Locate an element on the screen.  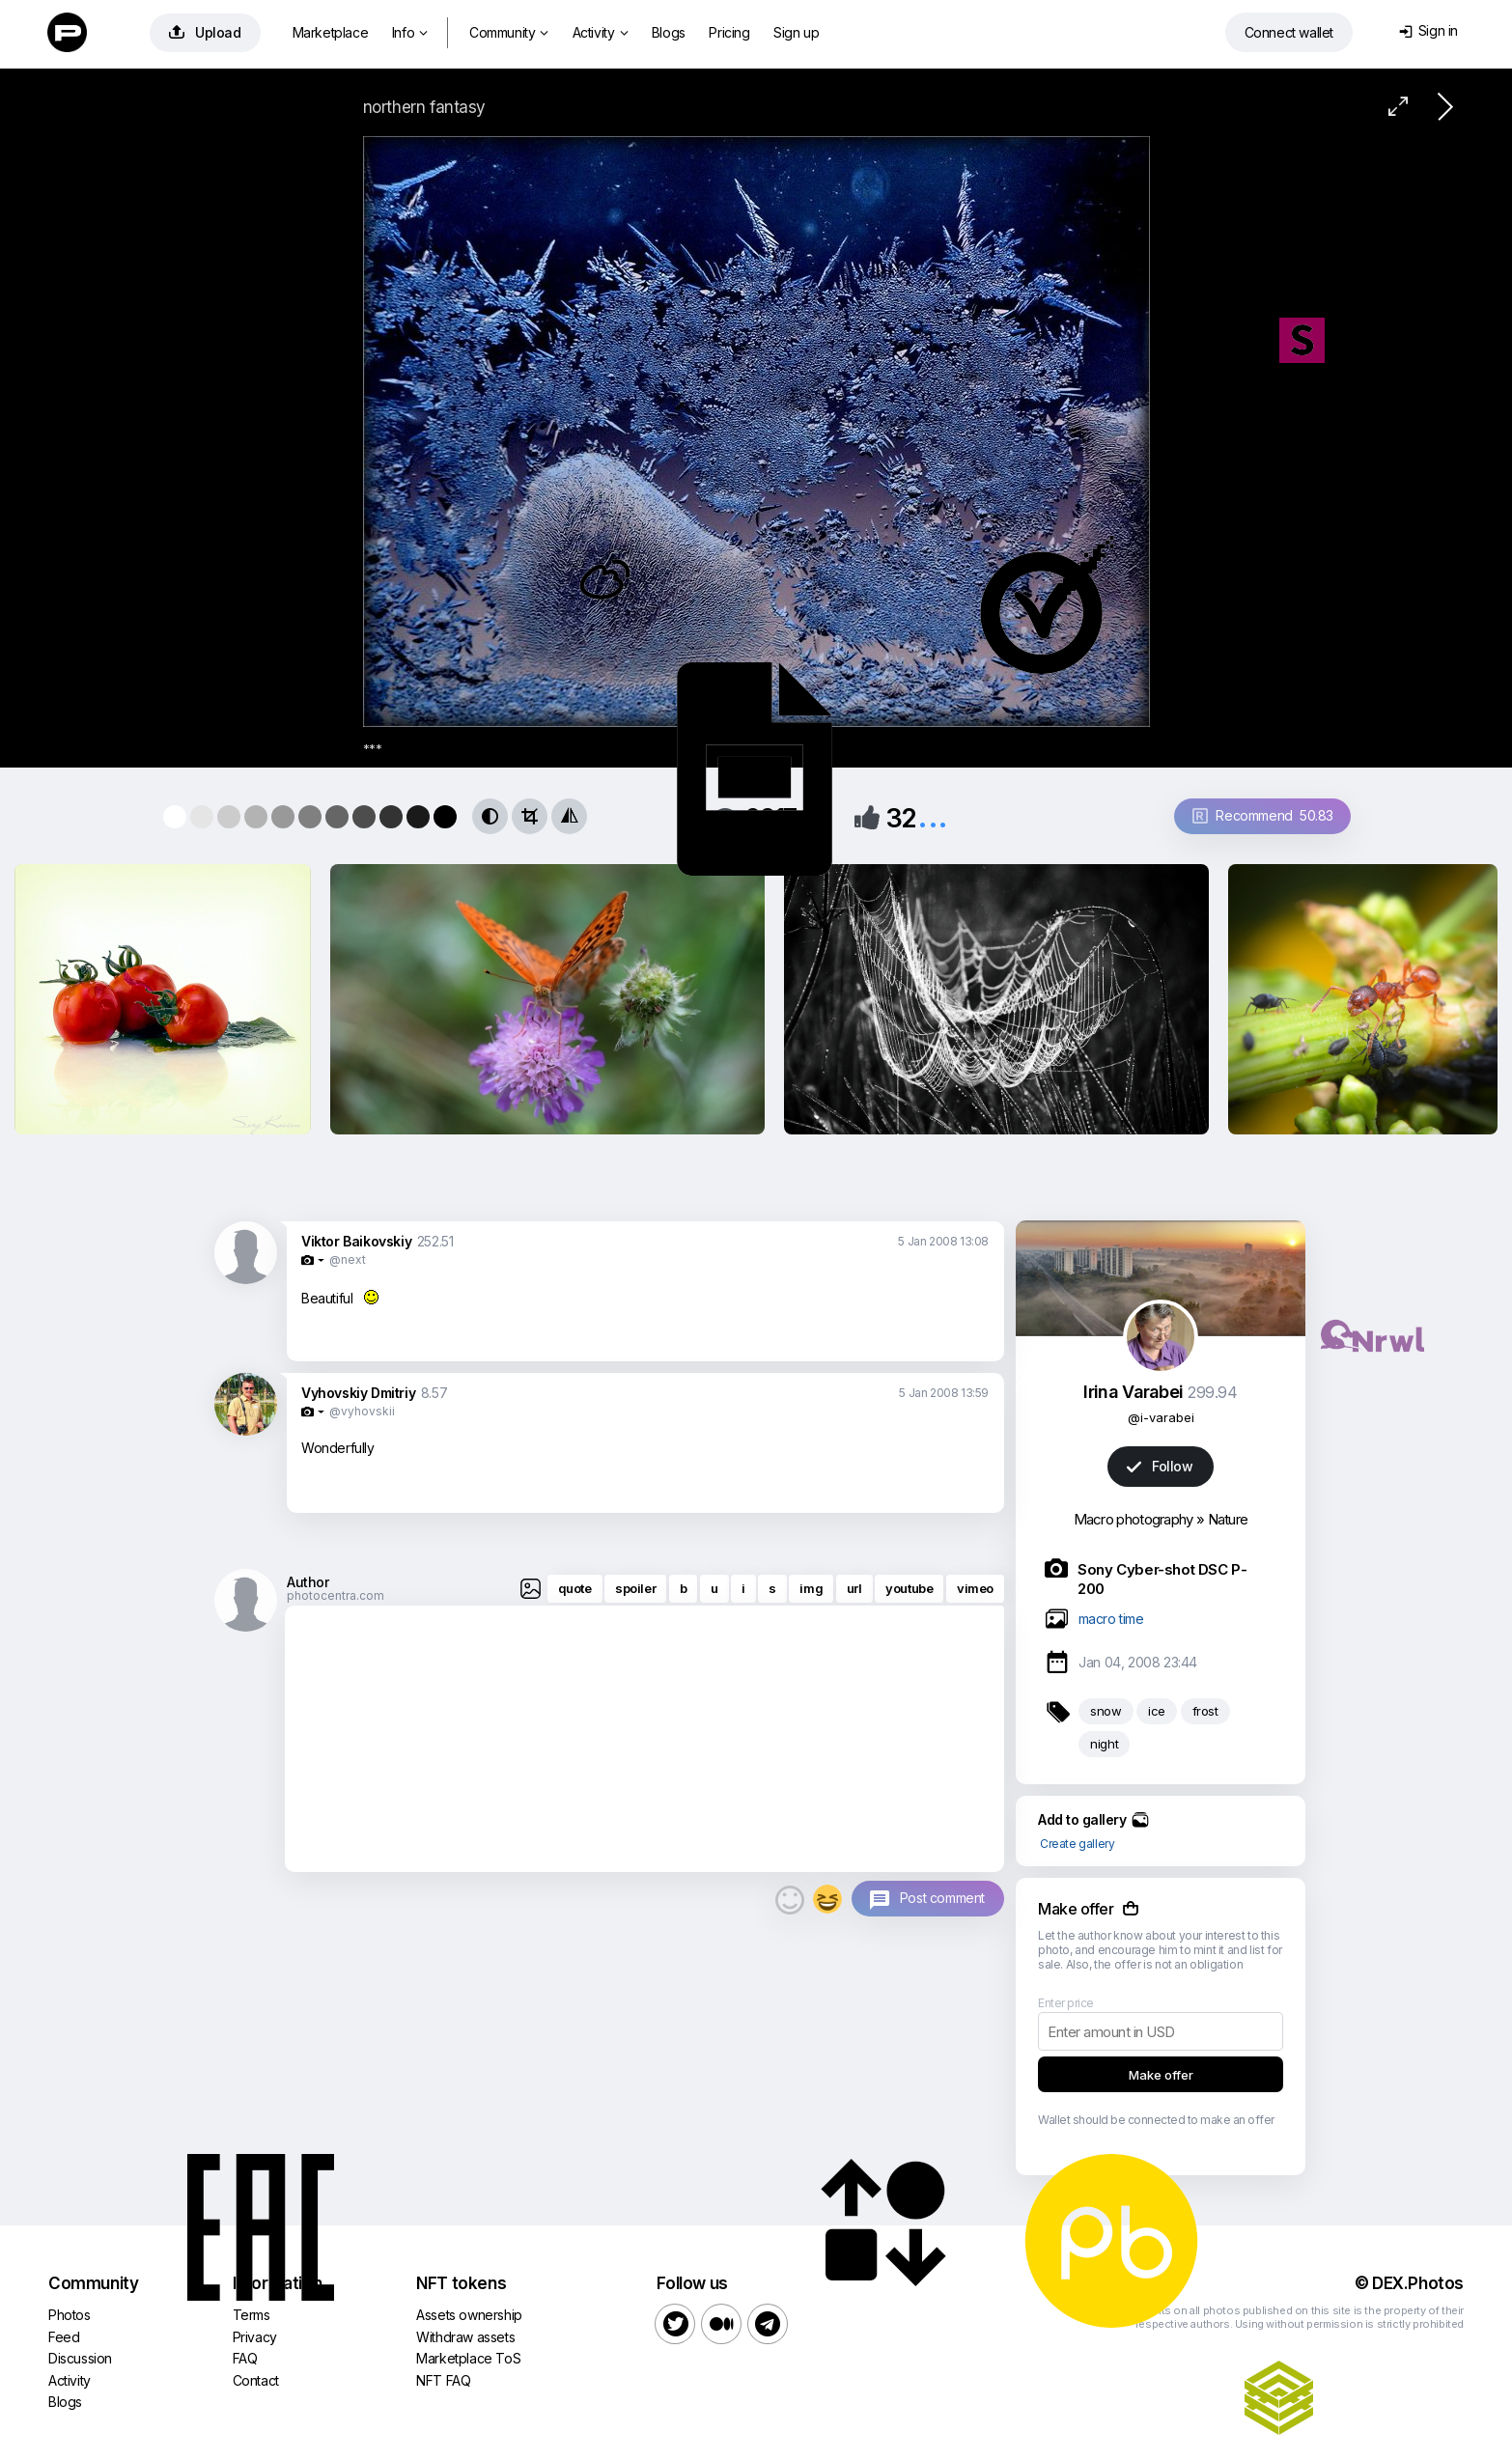
nrwl company logo is located at coordinates (1372, 1335).